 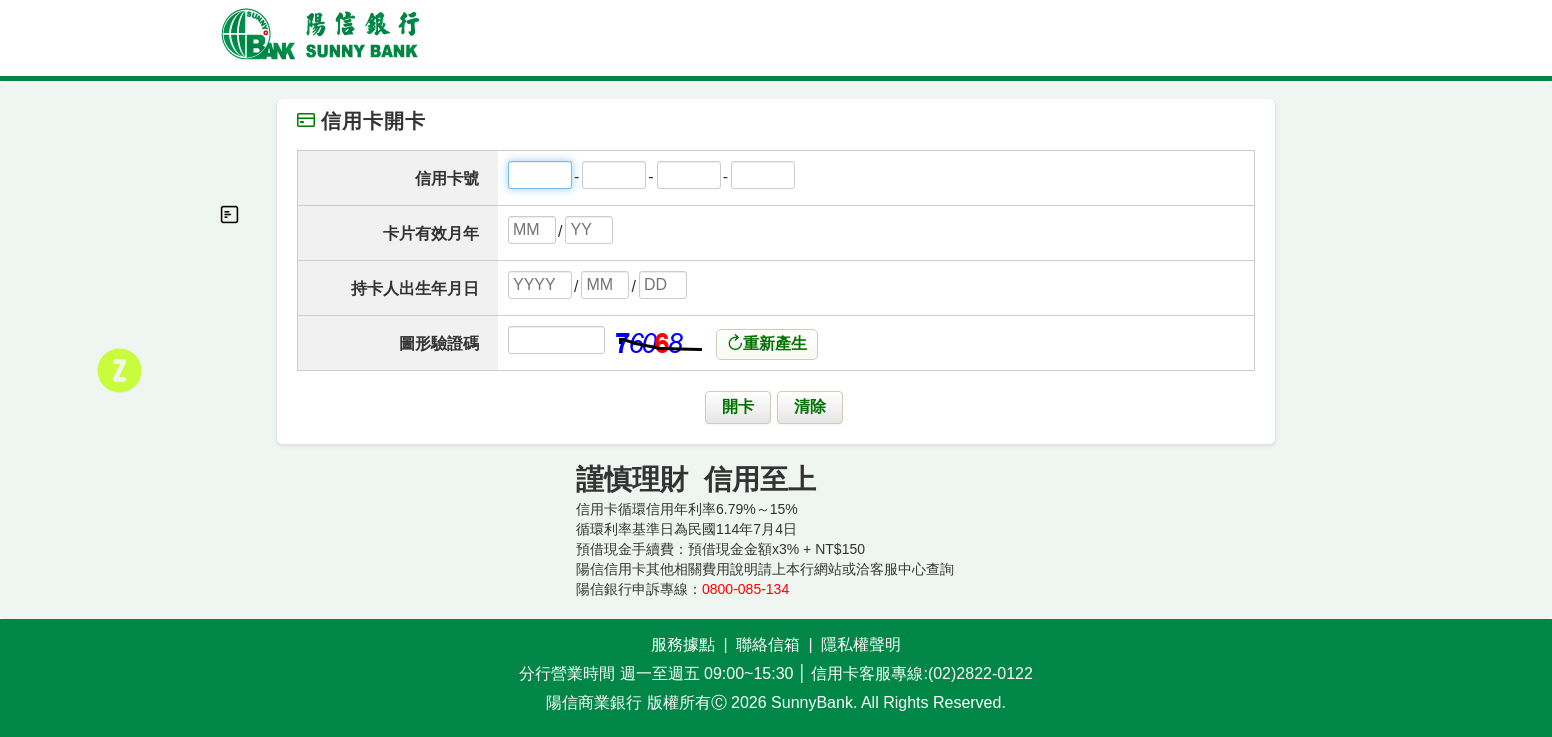 What do you see at coordinates (119, 370) in the screenshot?
I see `indicates a "Z" category or alphabetical section` at bounding box center [119, 370].